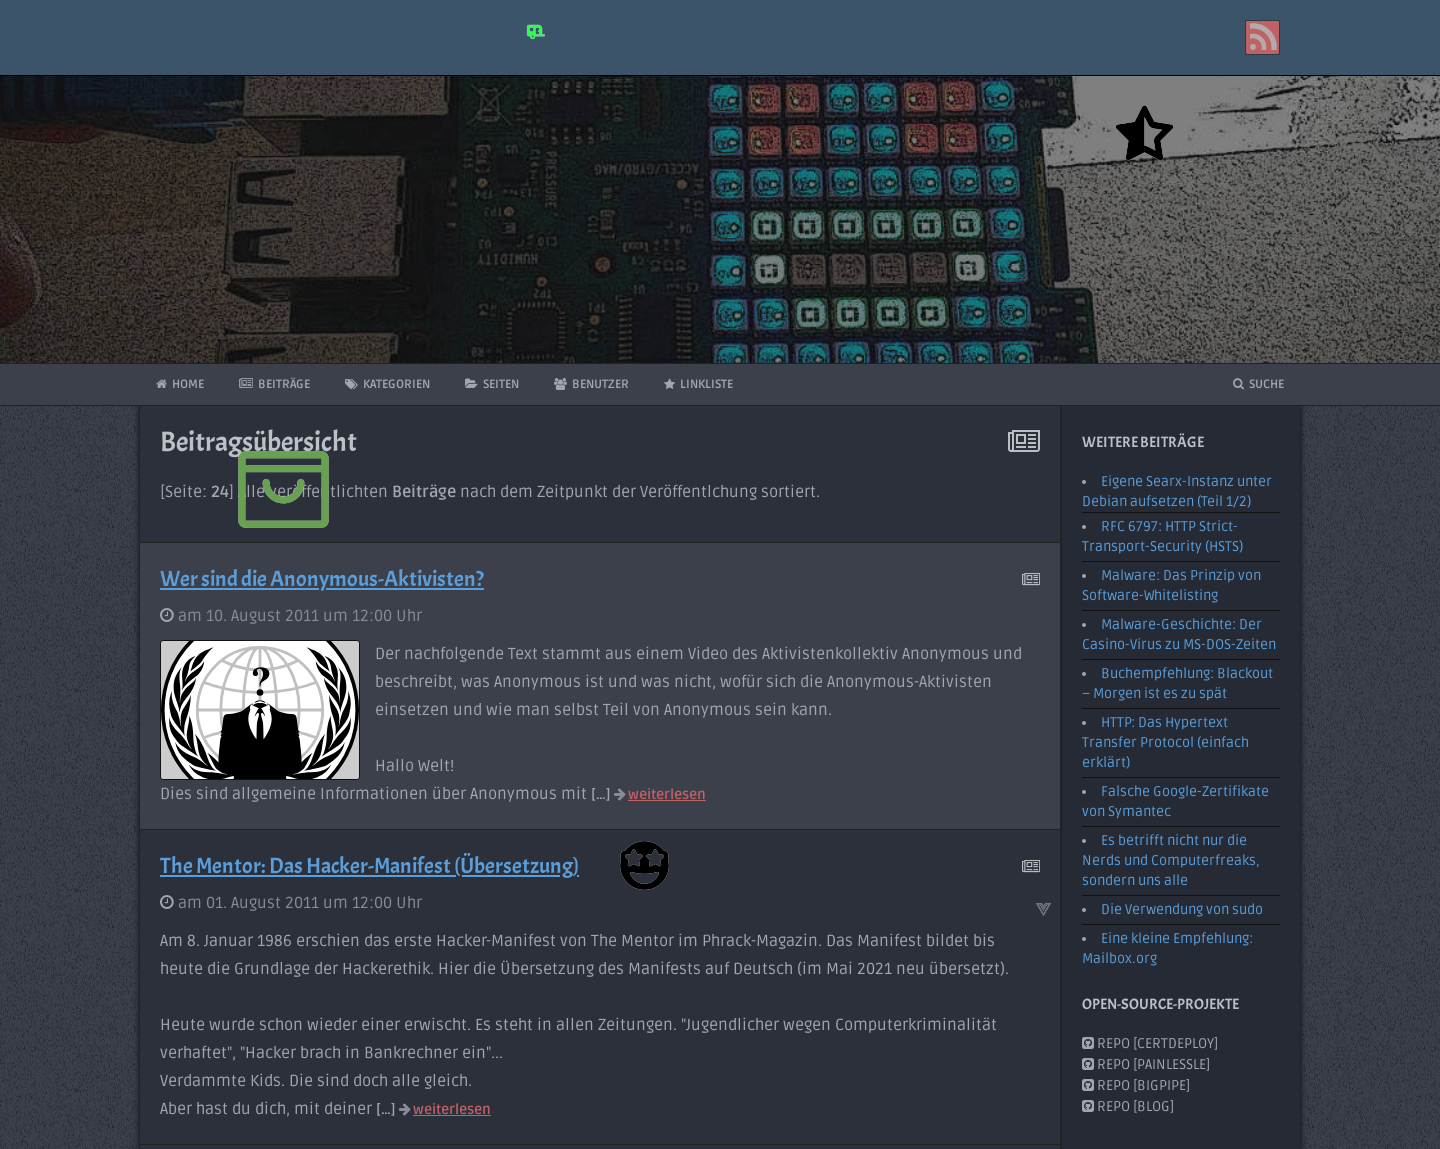 The height and width of the screenshot is (1149, 1440). I want to click on view your shopping bag, so click(283, 489).